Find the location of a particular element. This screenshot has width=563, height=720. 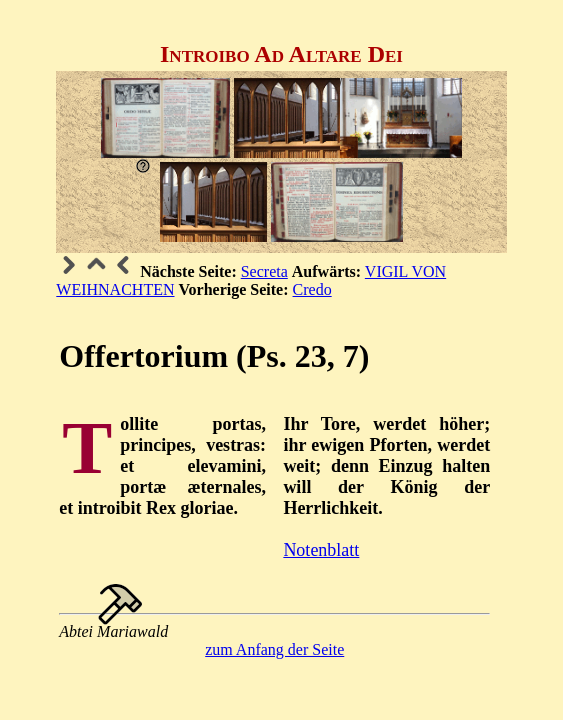

access help or support options is located at coordinates (143, 166).